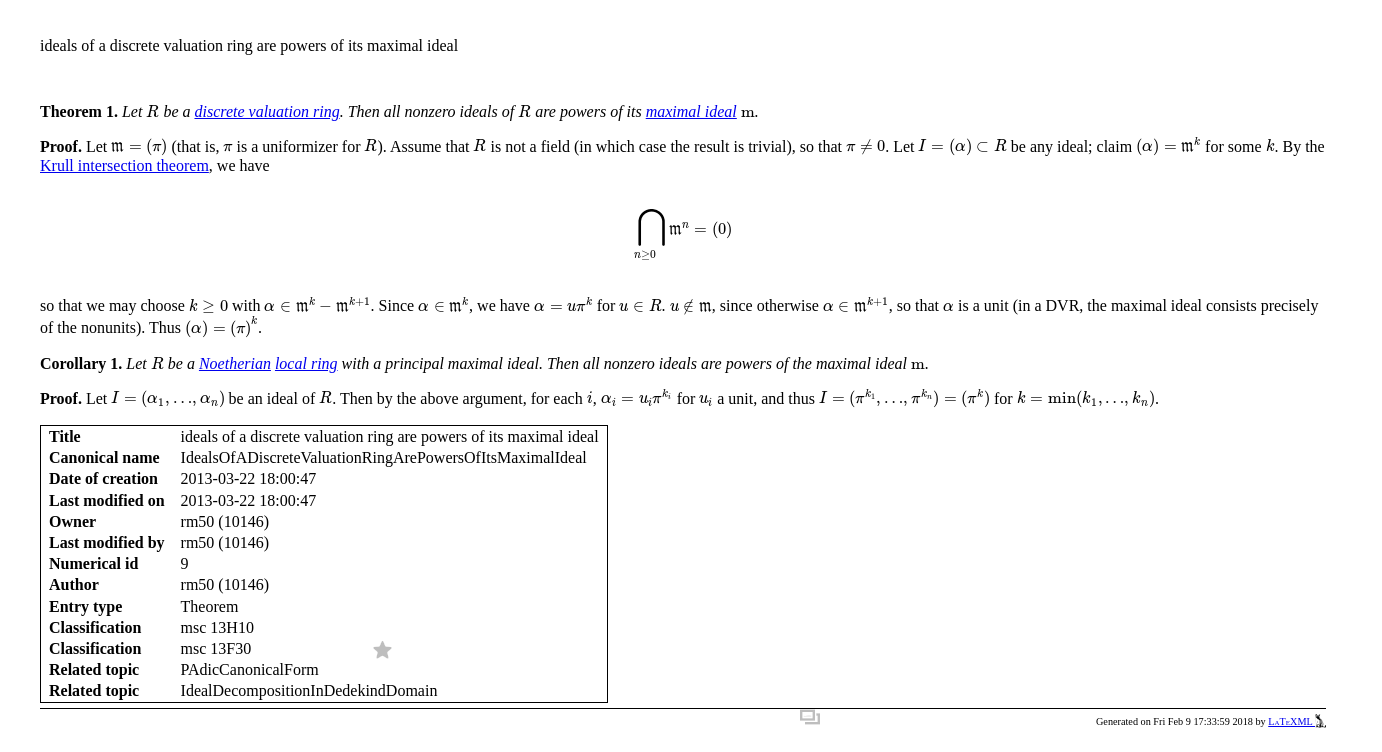  What do you see at coordinates (810, 717) in the screenshot?
I see `indicates a photo or image collection` at bounding box center [810, 717].